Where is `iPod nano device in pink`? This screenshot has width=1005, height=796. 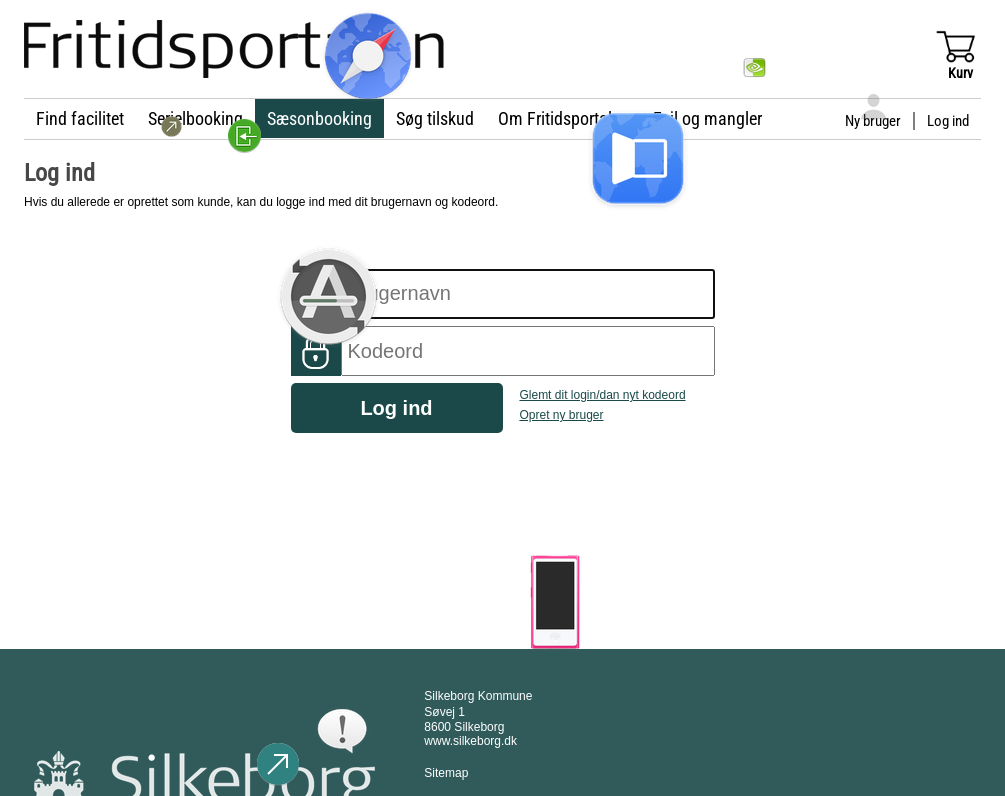 iPod nano device in pink is located at coordinates (555, 602).